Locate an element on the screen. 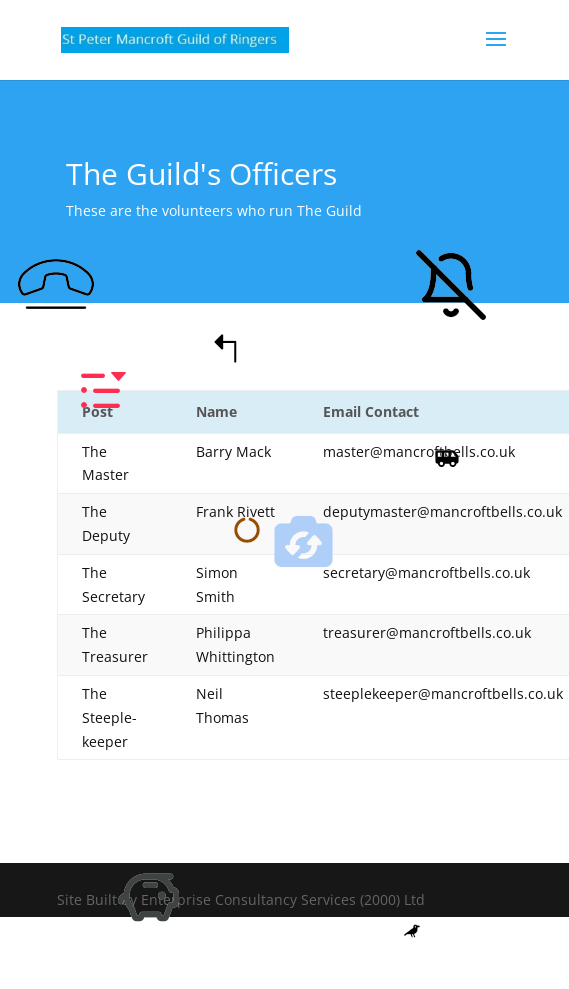 This screenshot has width=569, height=989. crow icon from fontawesome icon set is located at coordinates (412, 931).